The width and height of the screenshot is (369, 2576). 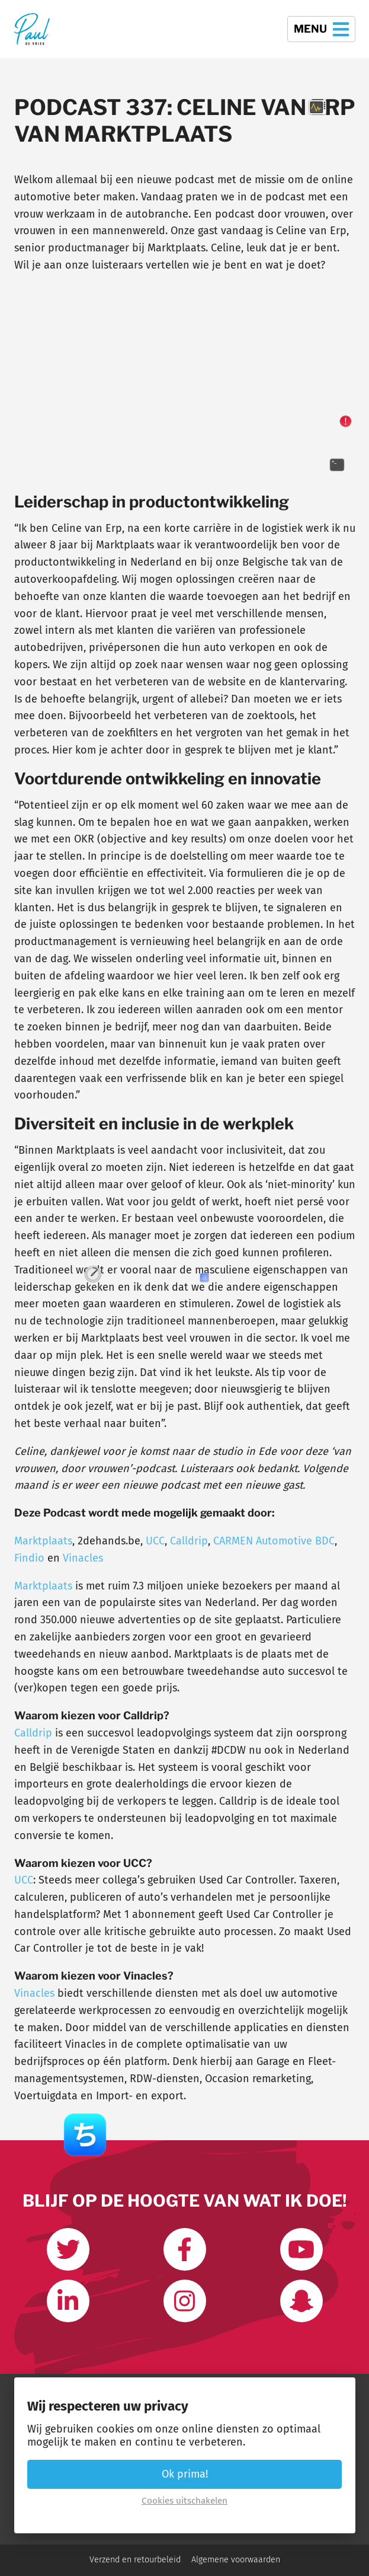 I want to click on report a system crash or error, so click(x=345, y=421).